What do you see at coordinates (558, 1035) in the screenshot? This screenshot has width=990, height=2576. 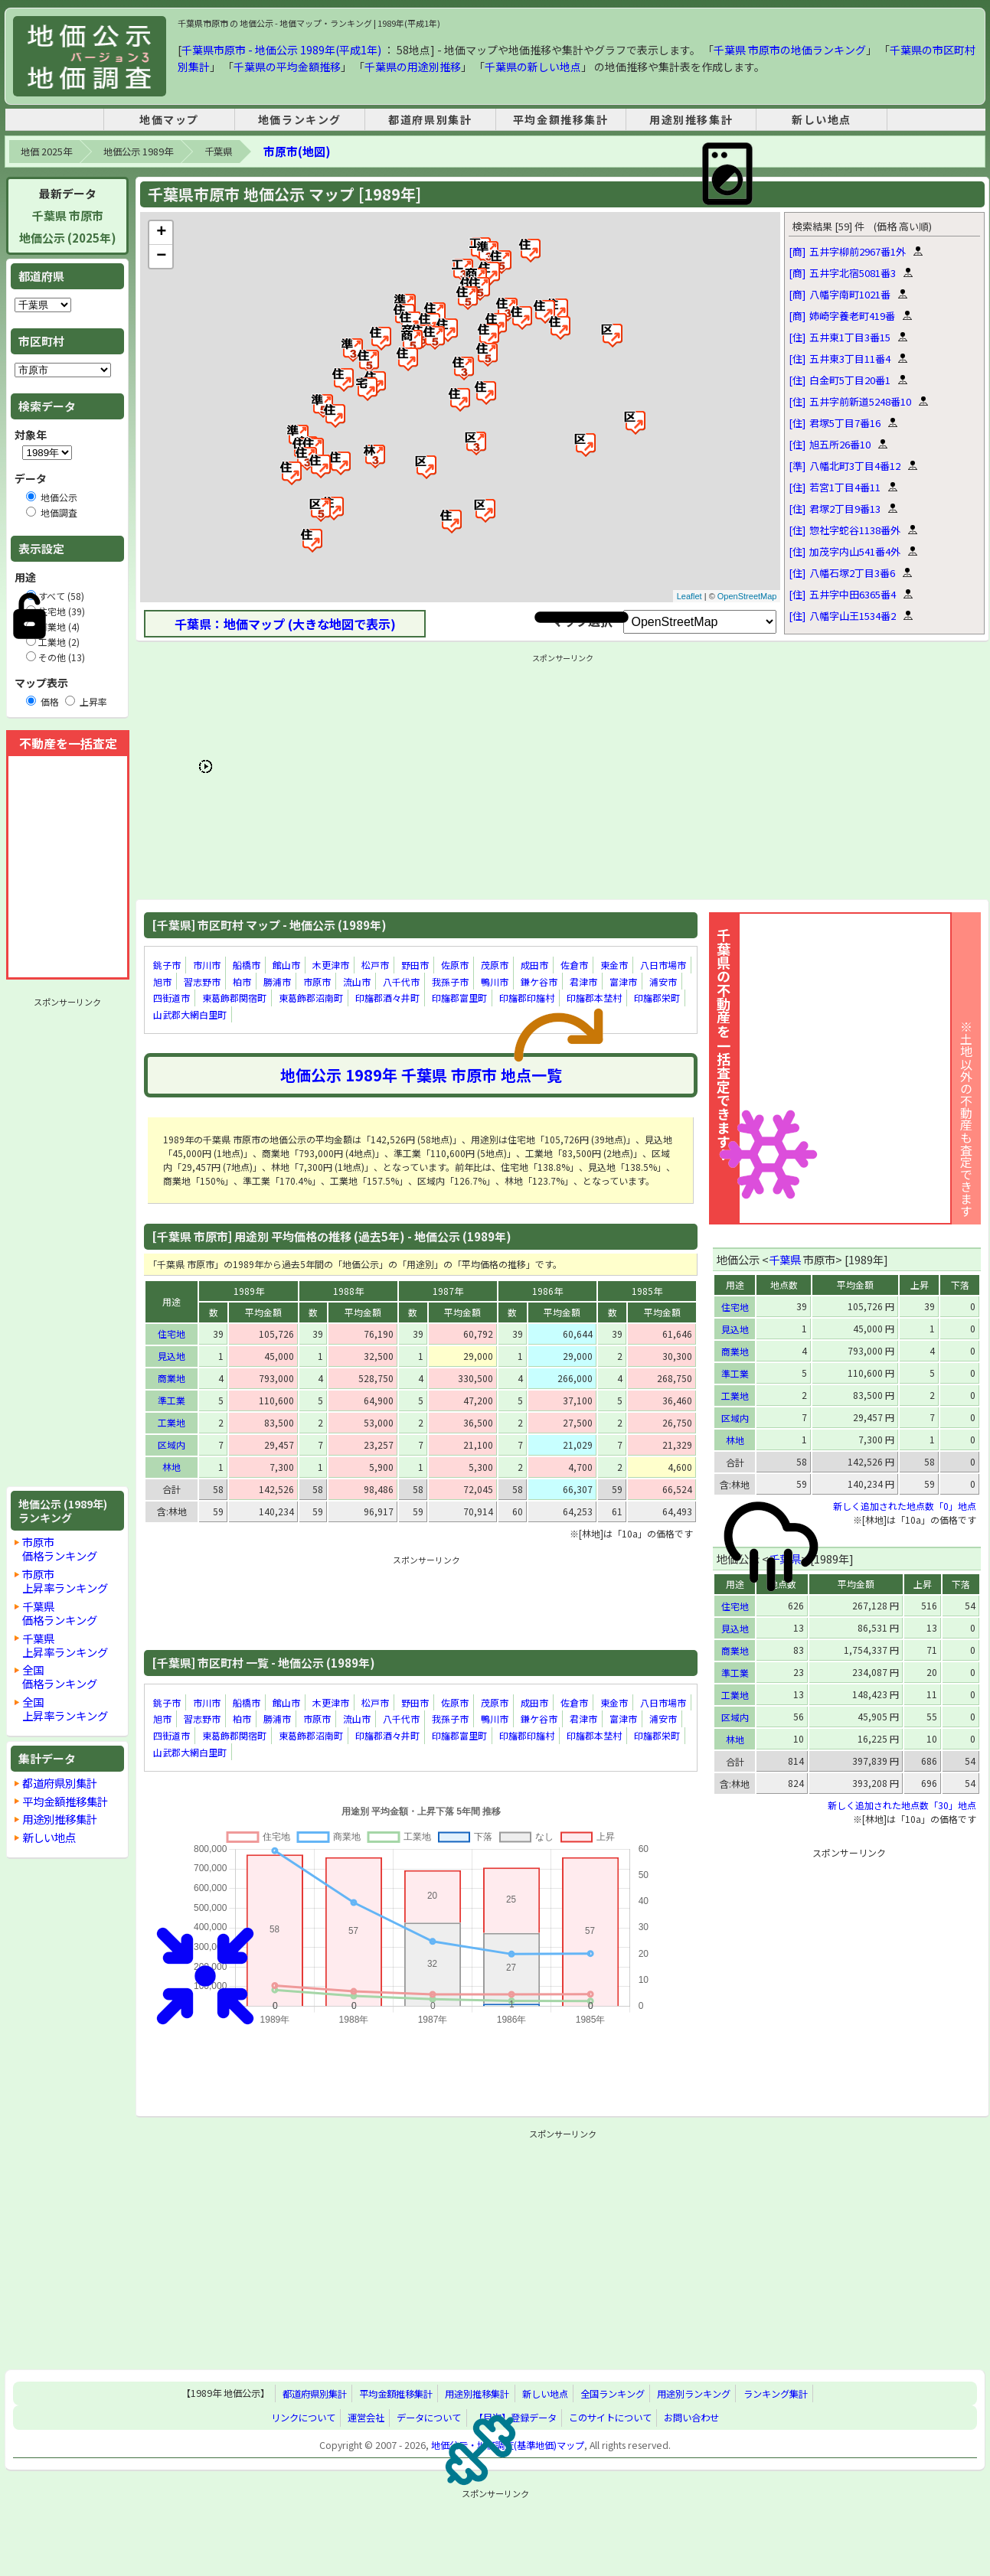 I see `redo the last undone action` at bounding box center [558, 1035].